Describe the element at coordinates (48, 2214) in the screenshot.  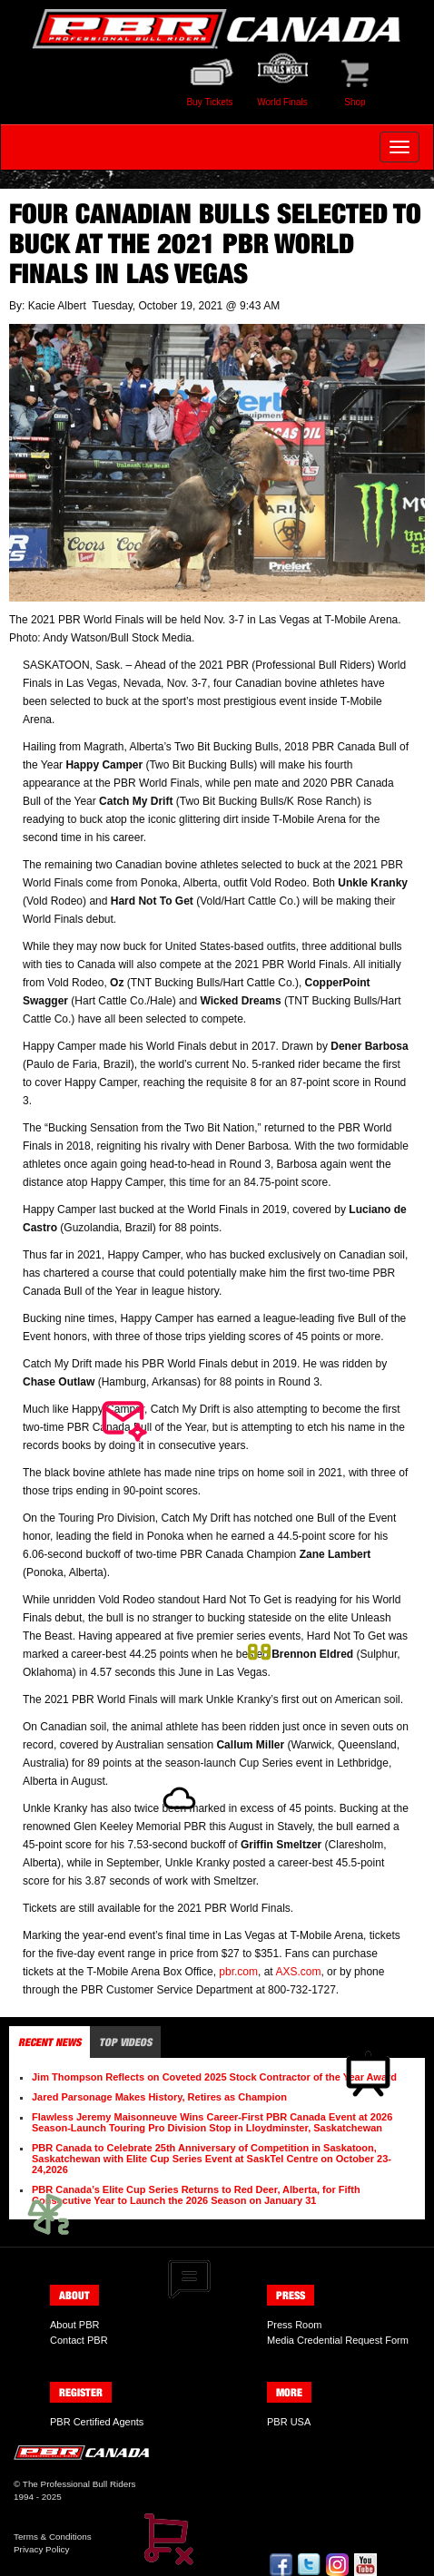
I see `adjust car fan to speed level 2` at that location.